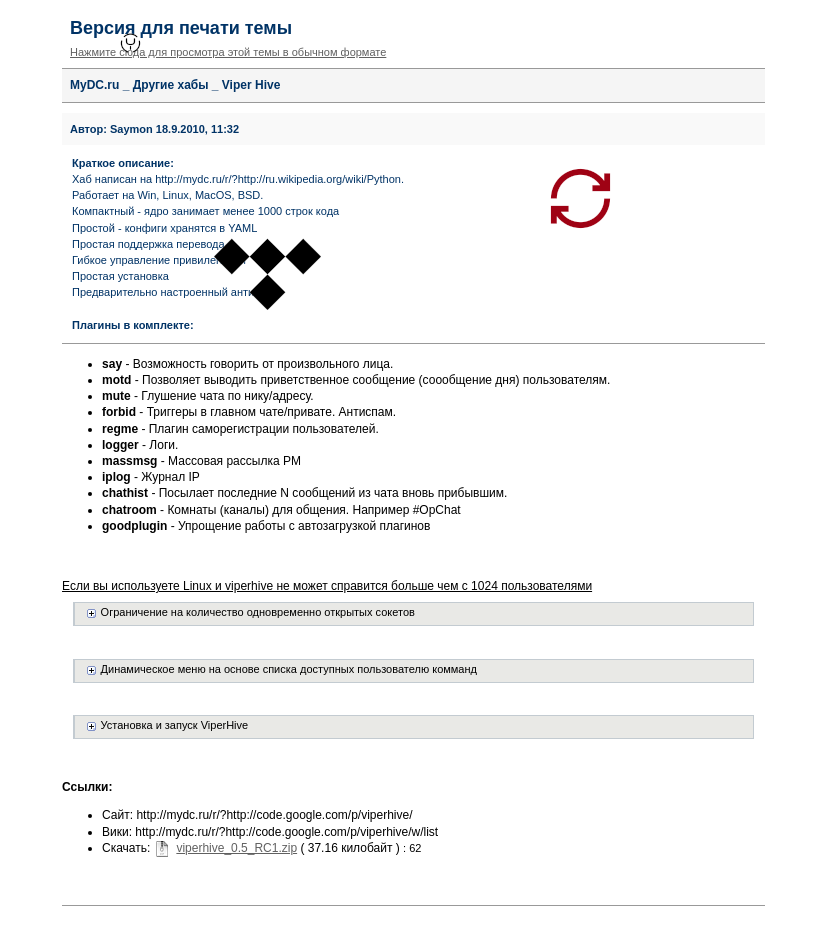  Describe the element at coordinates (267, 273) in the screenshot. I see `open tidal music streaming app` at that location.